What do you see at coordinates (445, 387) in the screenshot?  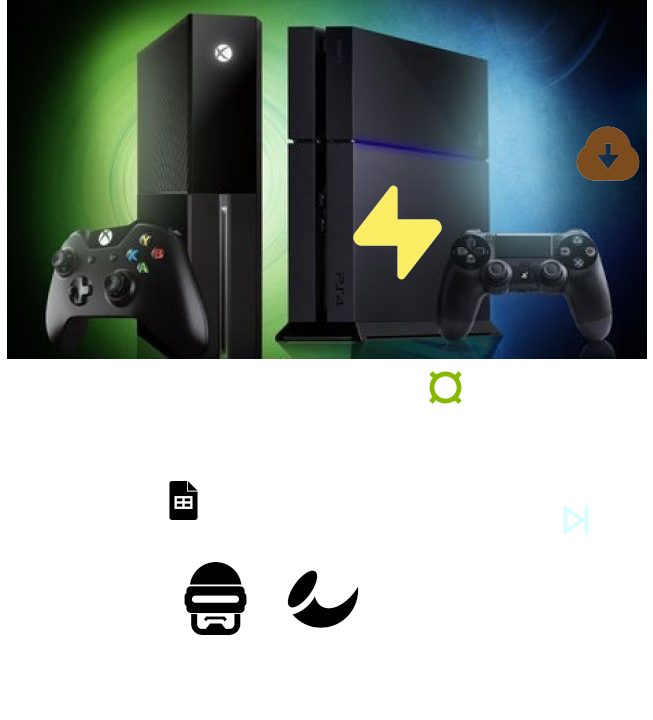 I see `open the Bastyon app` at bounding box center [445, 387].